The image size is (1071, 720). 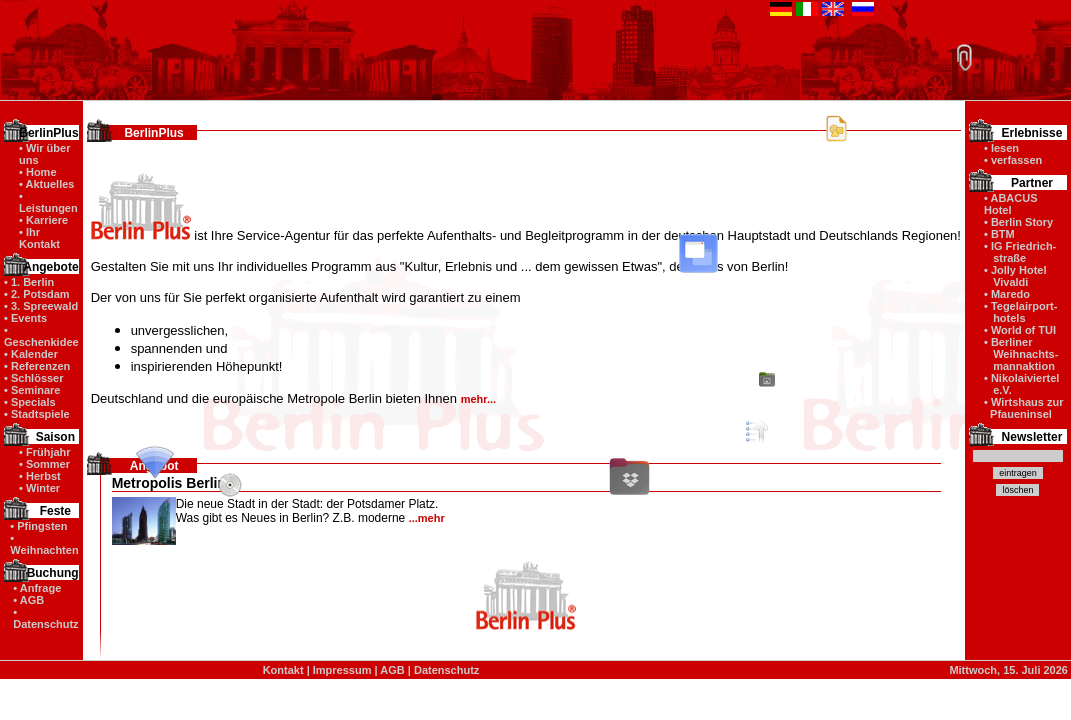 What do you see at coordinates (698, 253) in the screenshot?
I see `manage startup applications and session settings` at bounding box center [698, 253].